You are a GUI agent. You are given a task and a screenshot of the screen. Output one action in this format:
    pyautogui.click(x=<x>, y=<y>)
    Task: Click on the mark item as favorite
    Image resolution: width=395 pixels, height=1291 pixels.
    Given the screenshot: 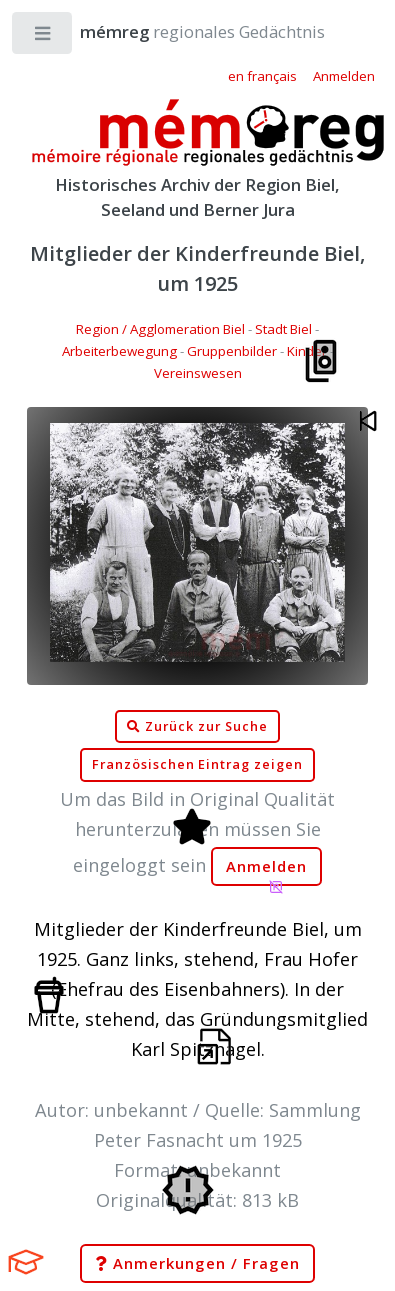 What is the action you would take?
    pyautogui.click(x=192, y=827)
    